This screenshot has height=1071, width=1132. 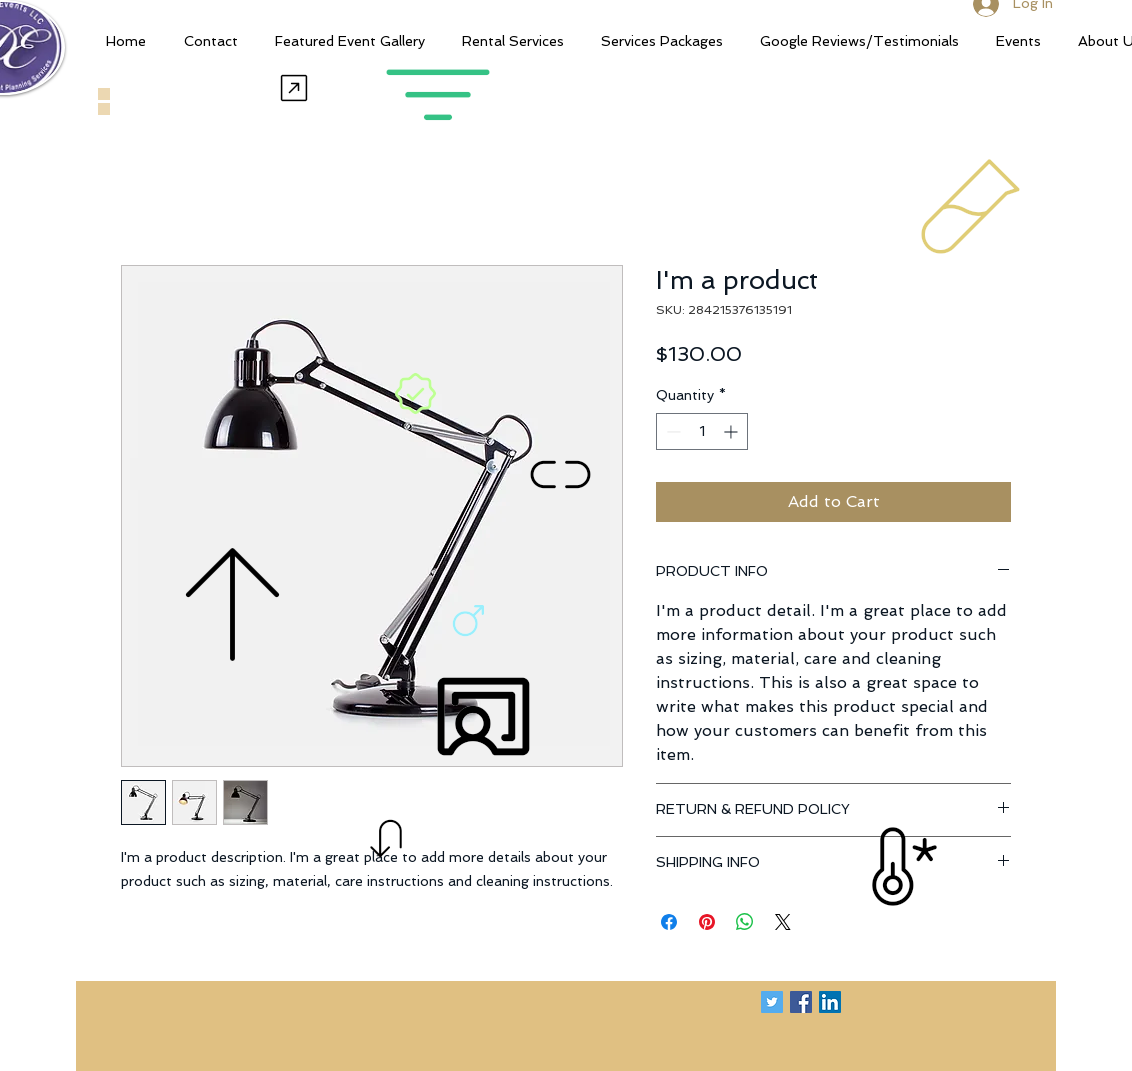 I want to click on access experimental or beta features, so click(x=968, y=206).